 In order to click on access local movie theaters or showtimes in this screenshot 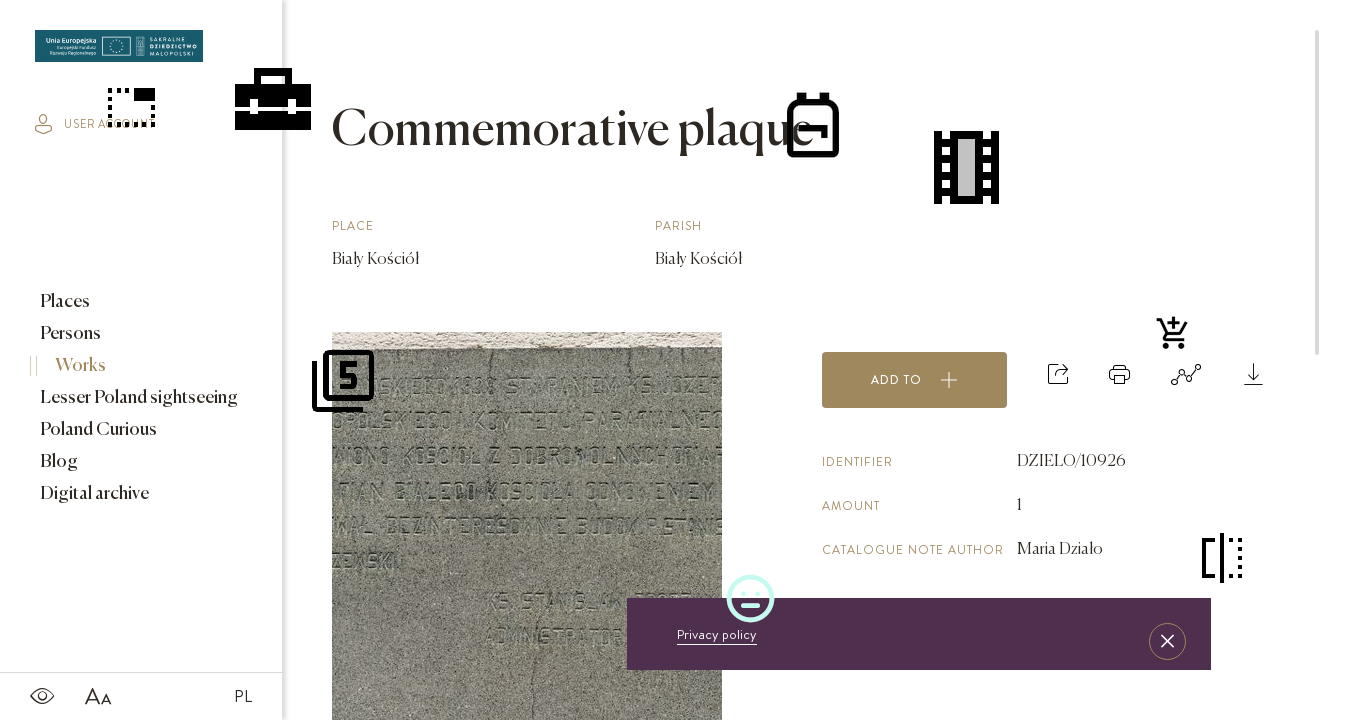, I will do `click(966, 167)`.